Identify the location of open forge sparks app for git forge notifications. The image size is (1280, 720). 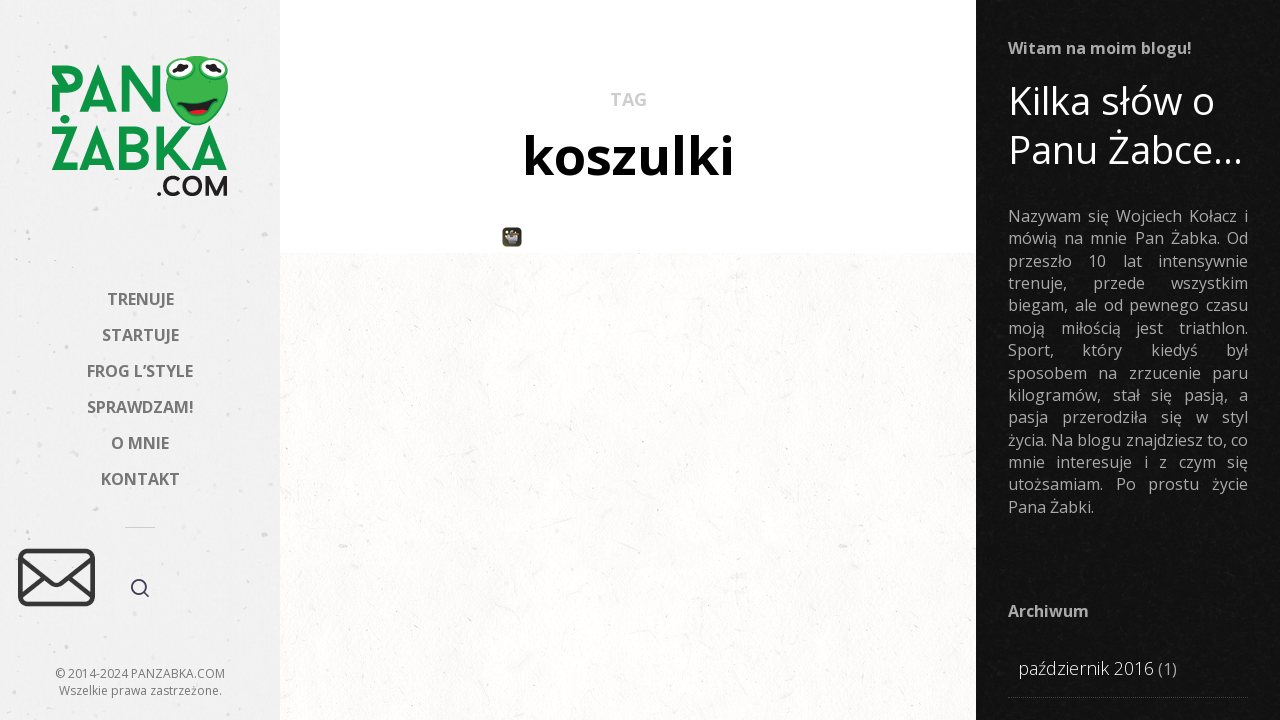
(512, 237).